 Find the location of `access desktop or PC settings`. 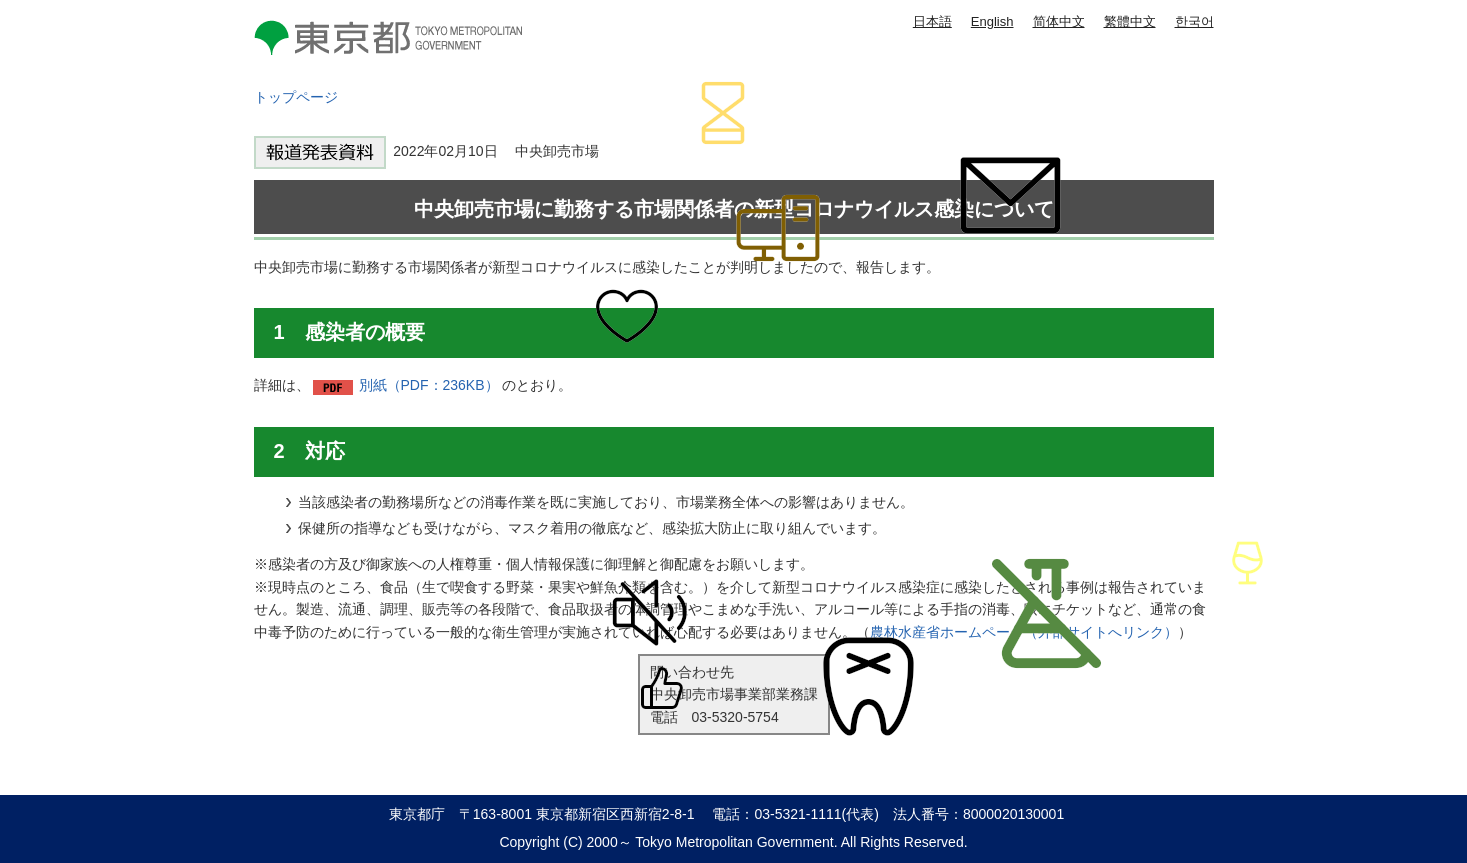

access desktop or PC settings is located at coordinates (778, 228).